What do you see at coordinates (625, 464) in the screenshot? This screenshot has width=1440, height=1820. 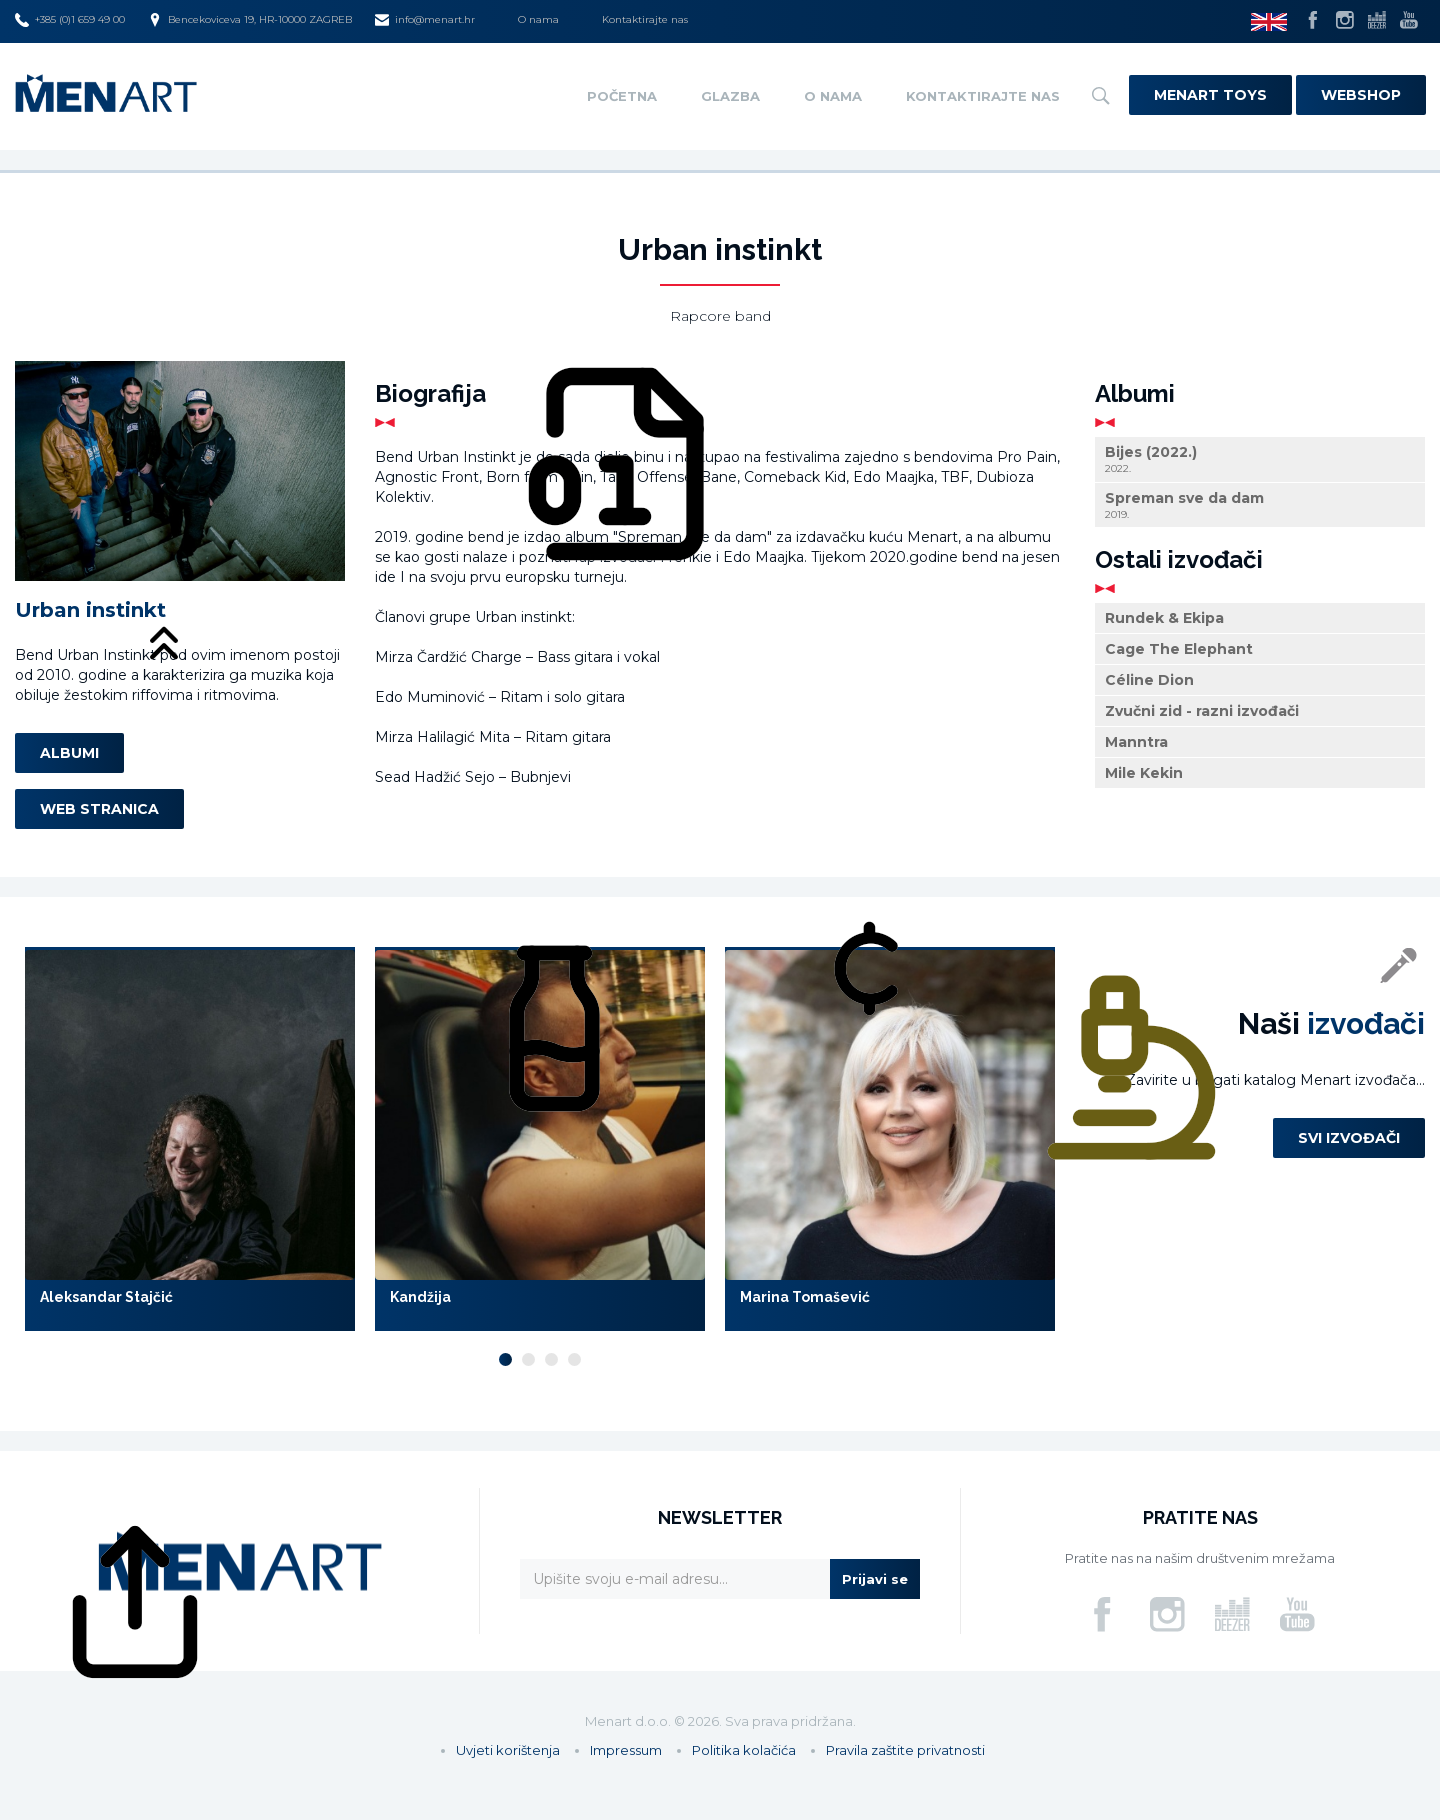 I see `view a binary or data file` at bounding box center [625, 464].